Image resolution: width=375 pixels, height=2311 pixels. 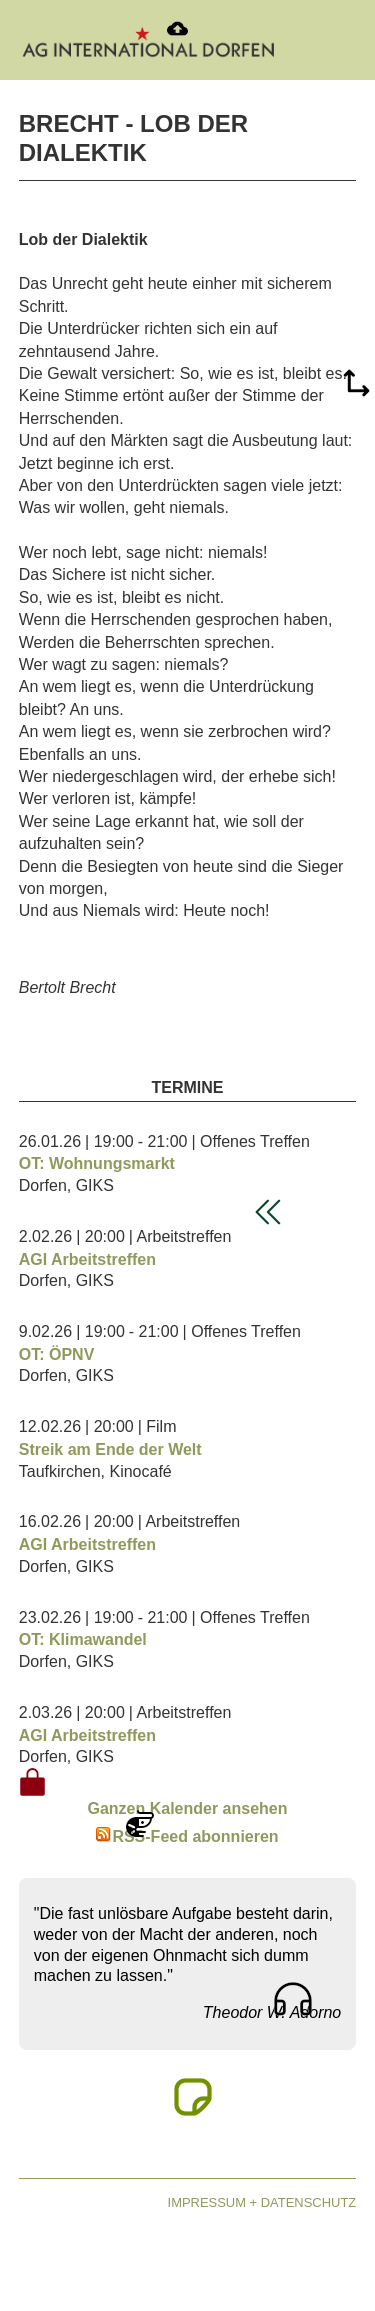 What do you see at coordinates (293, 2001) in the screenshot?
I see `access audio or music player` at bounding box center [293, 2001].